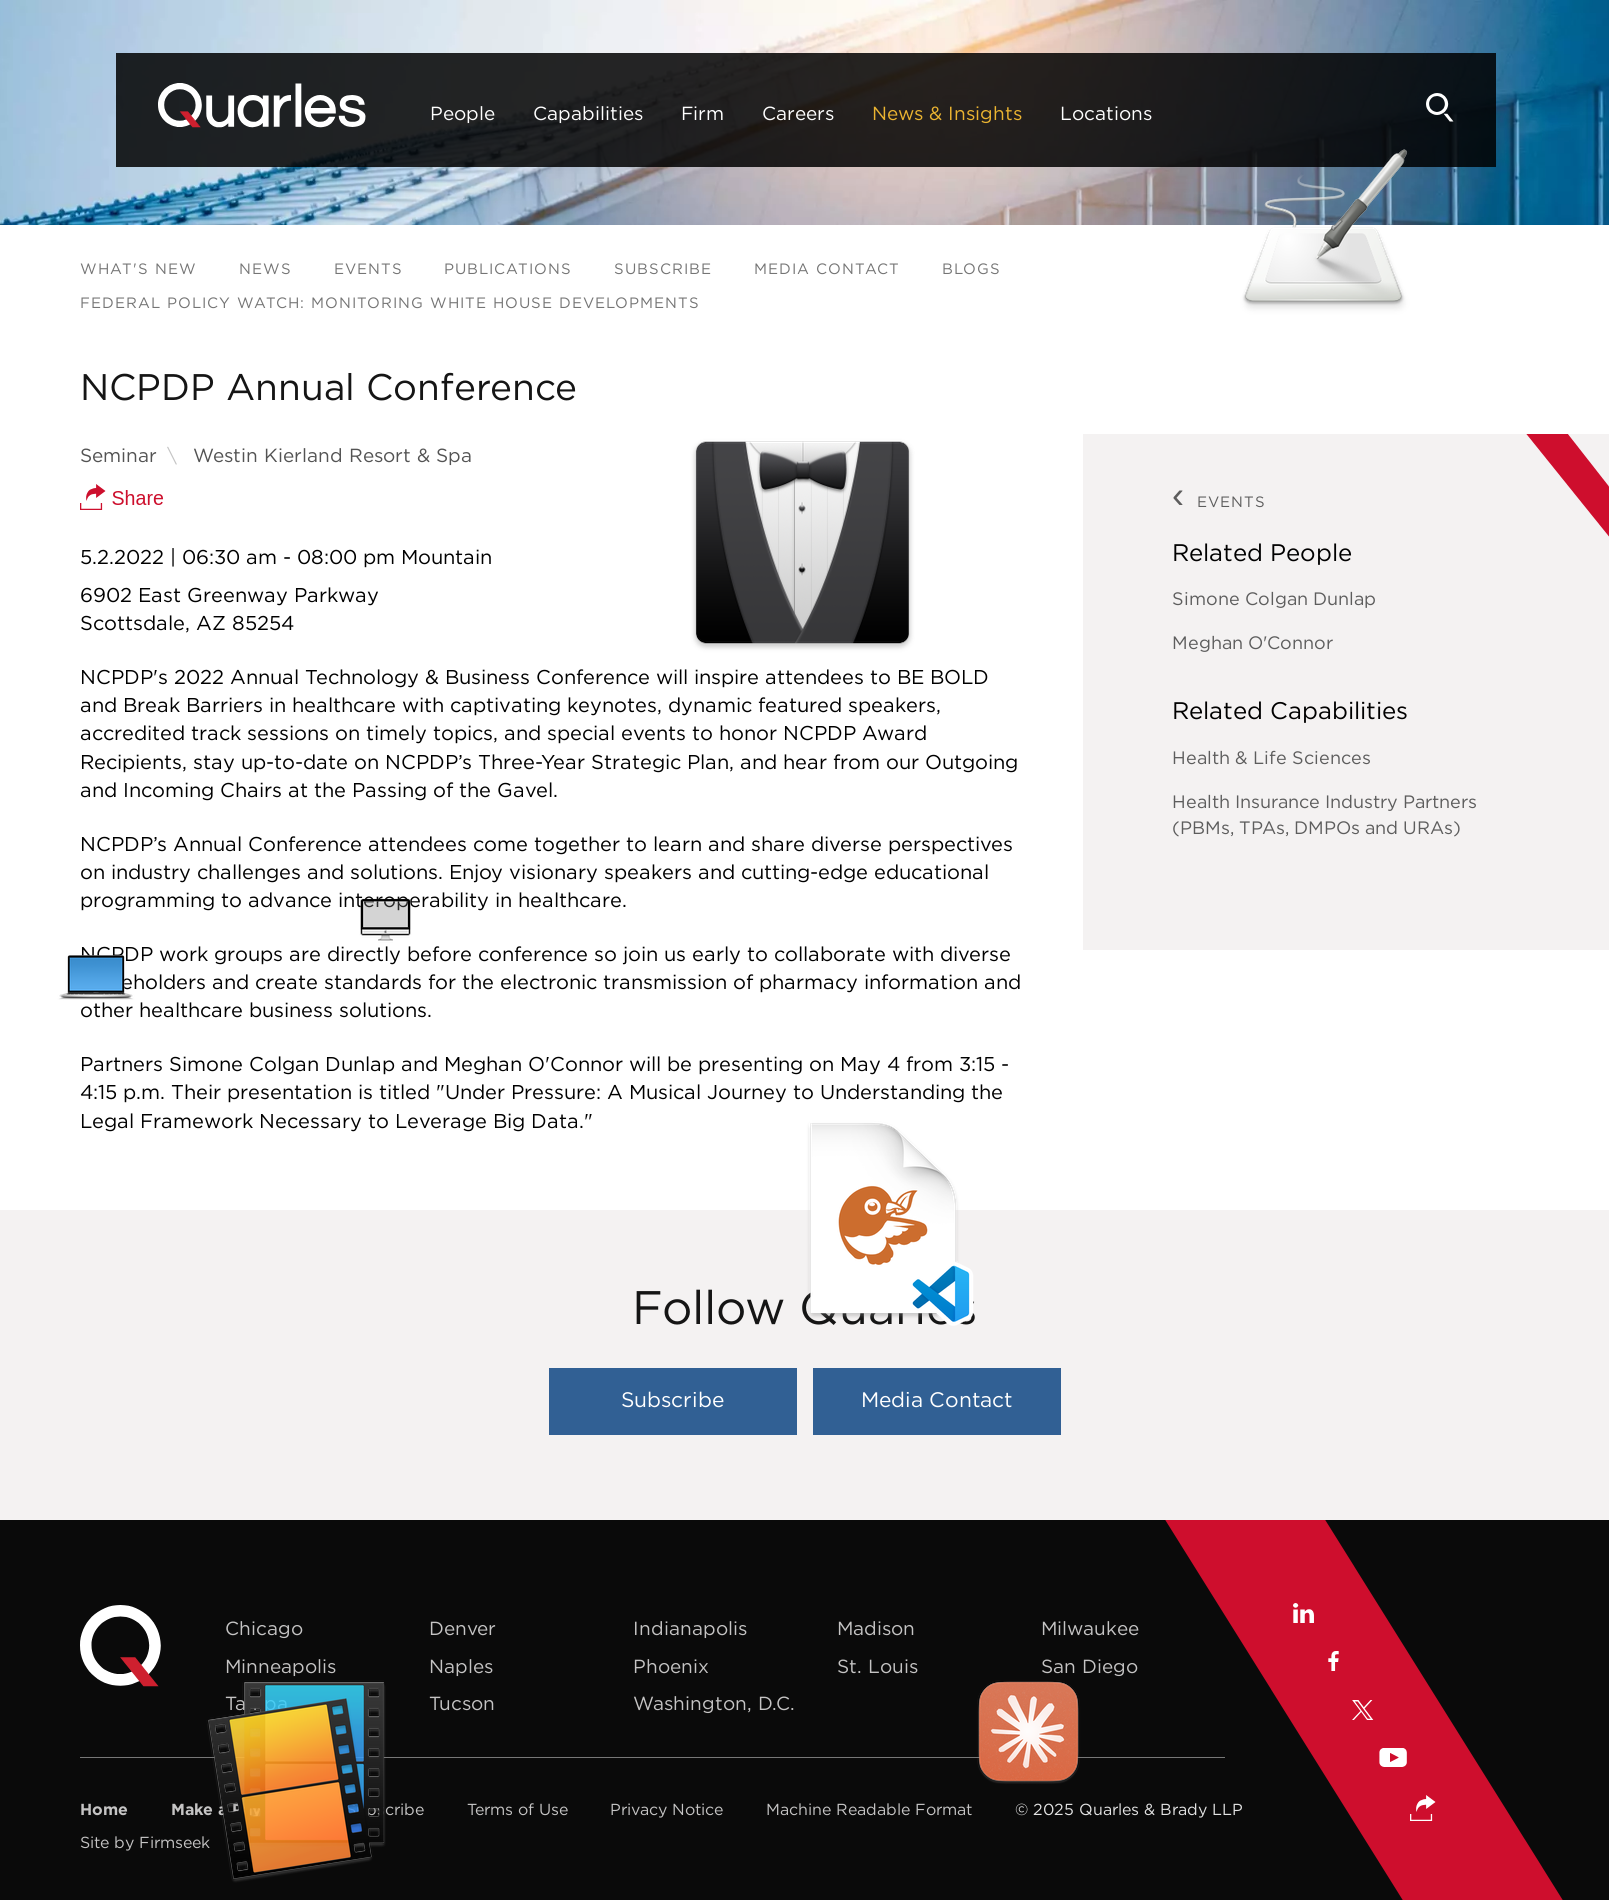 This screenshot has height=1900, width=1609. I want to click on bower package manager file in Visual Studio Code, so click(883, 1223).